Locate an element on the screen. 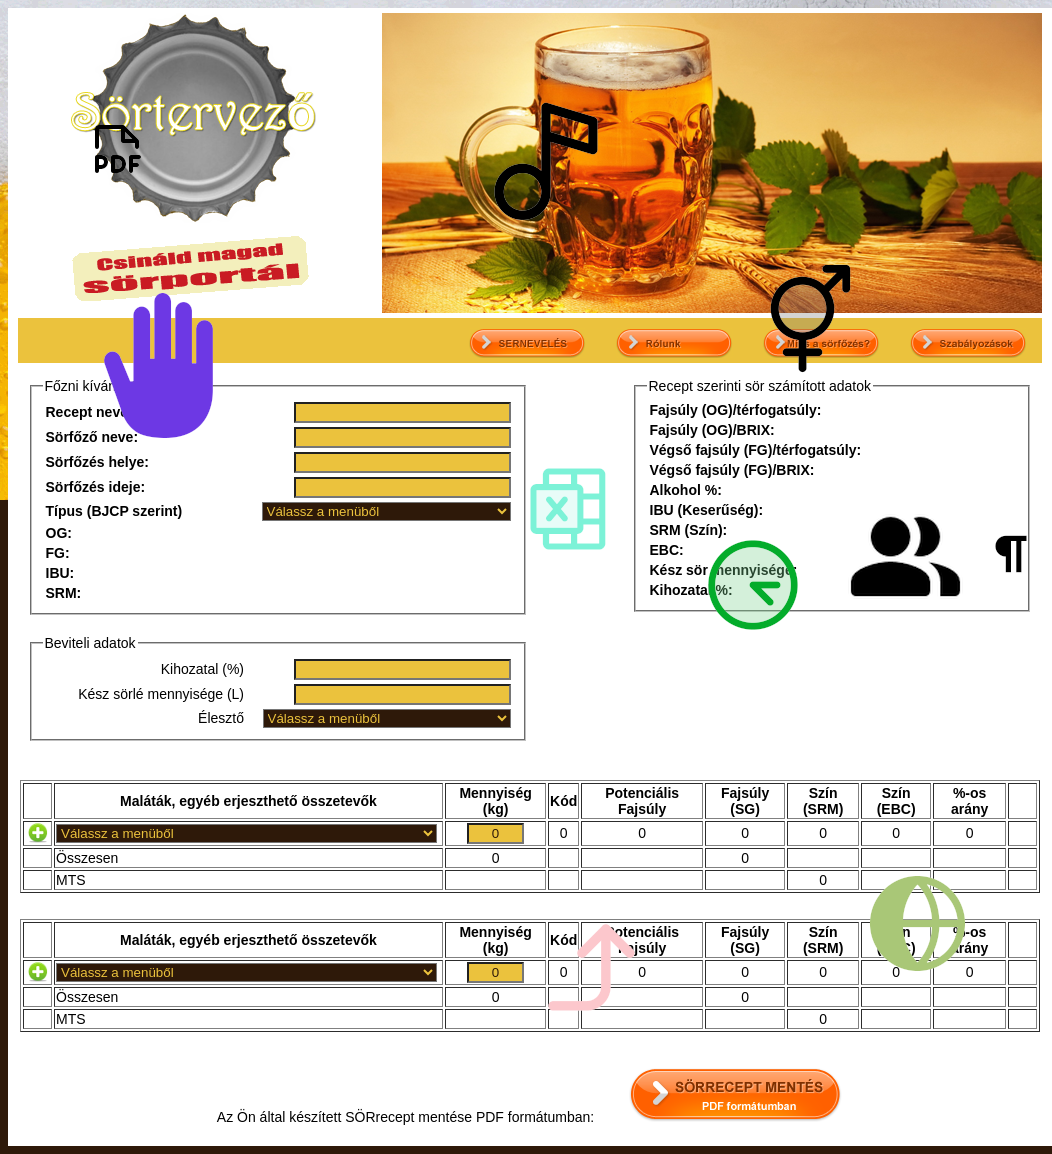  open microsoft excel is located at coordinates (571, 509).